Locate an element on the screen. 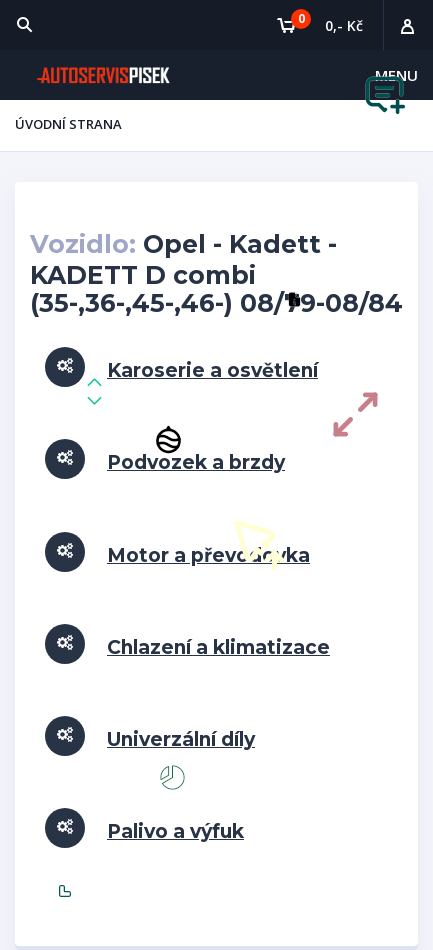 This screenshot has width=433, height=950. expand or collapse a dropdown menu is located at coordinates (94, 391).